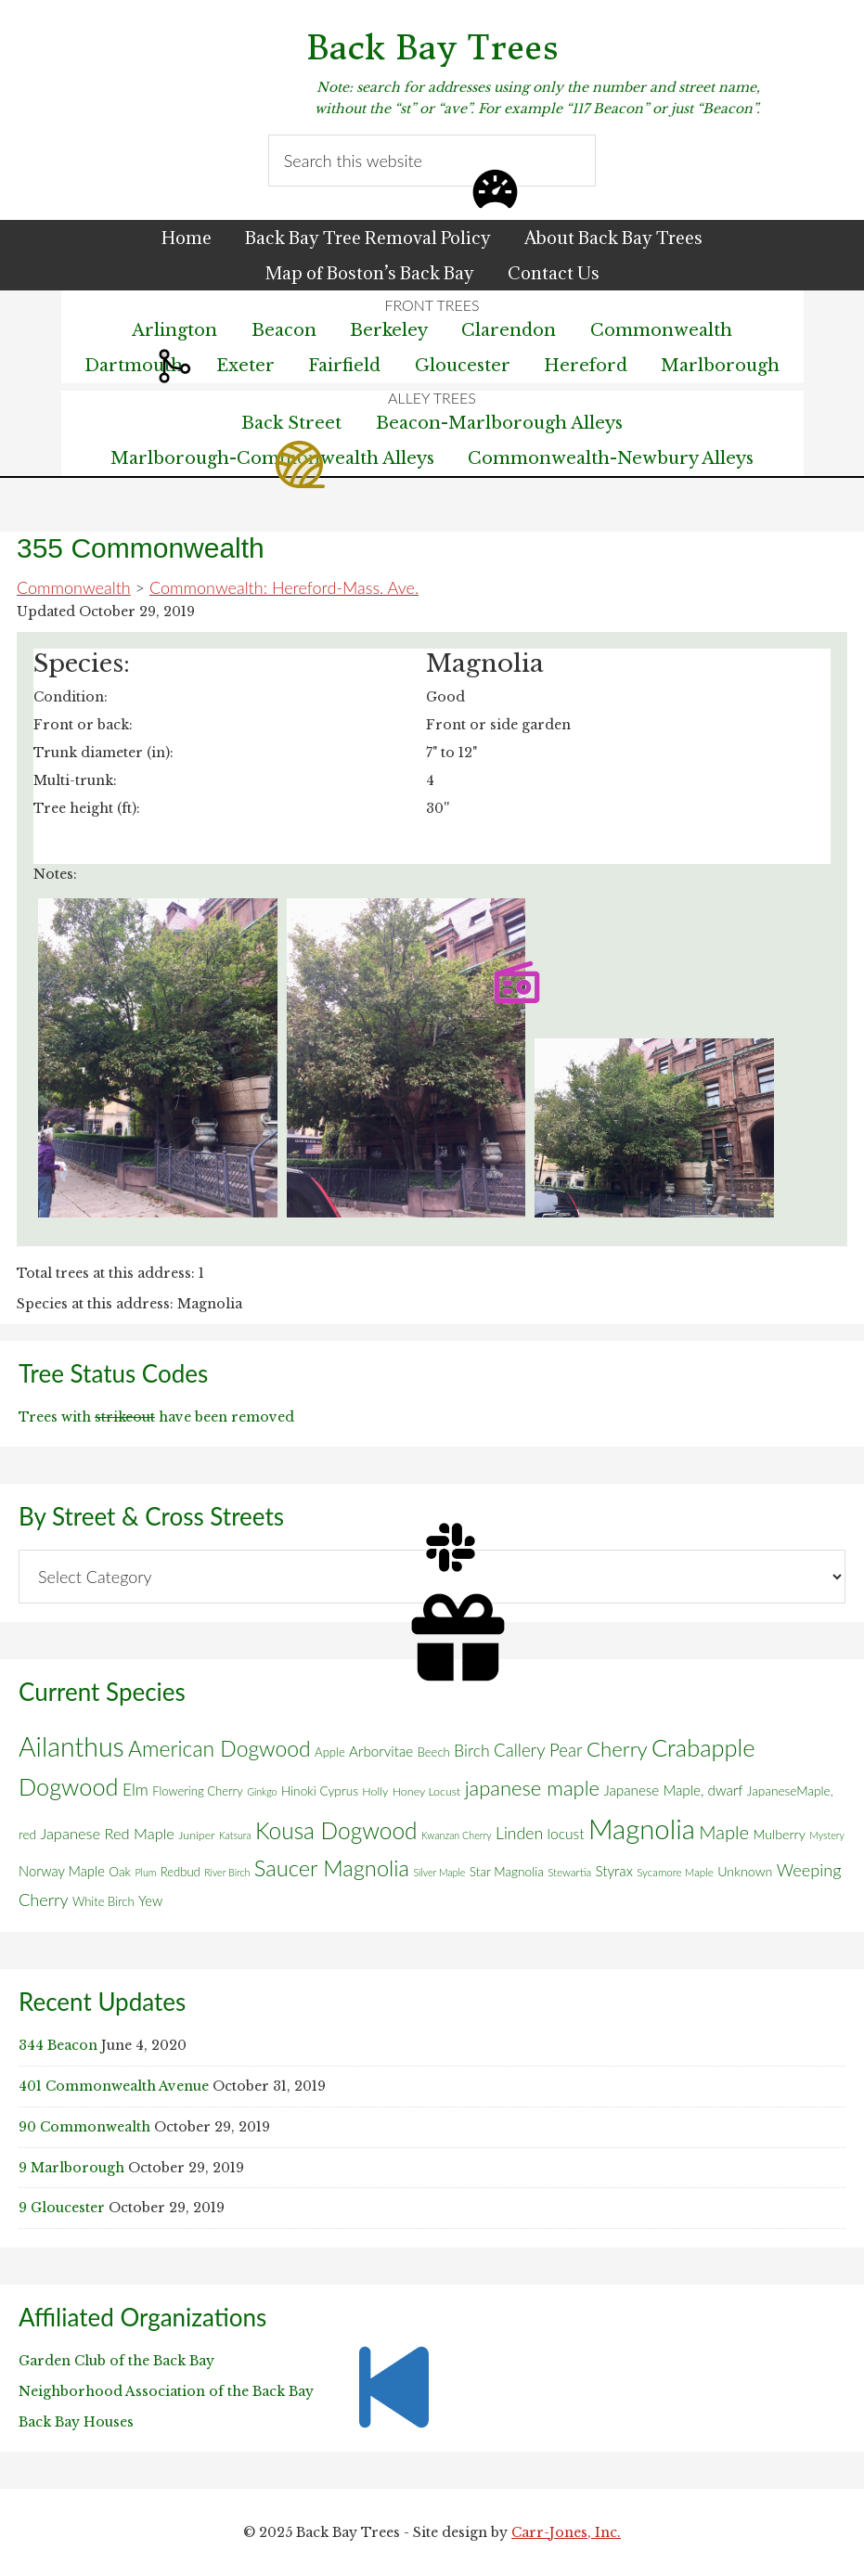  What do you see at coordinates (450, 1547) in the screenshot?
I see `open slack workspace` at bounding box center [450, 1547].